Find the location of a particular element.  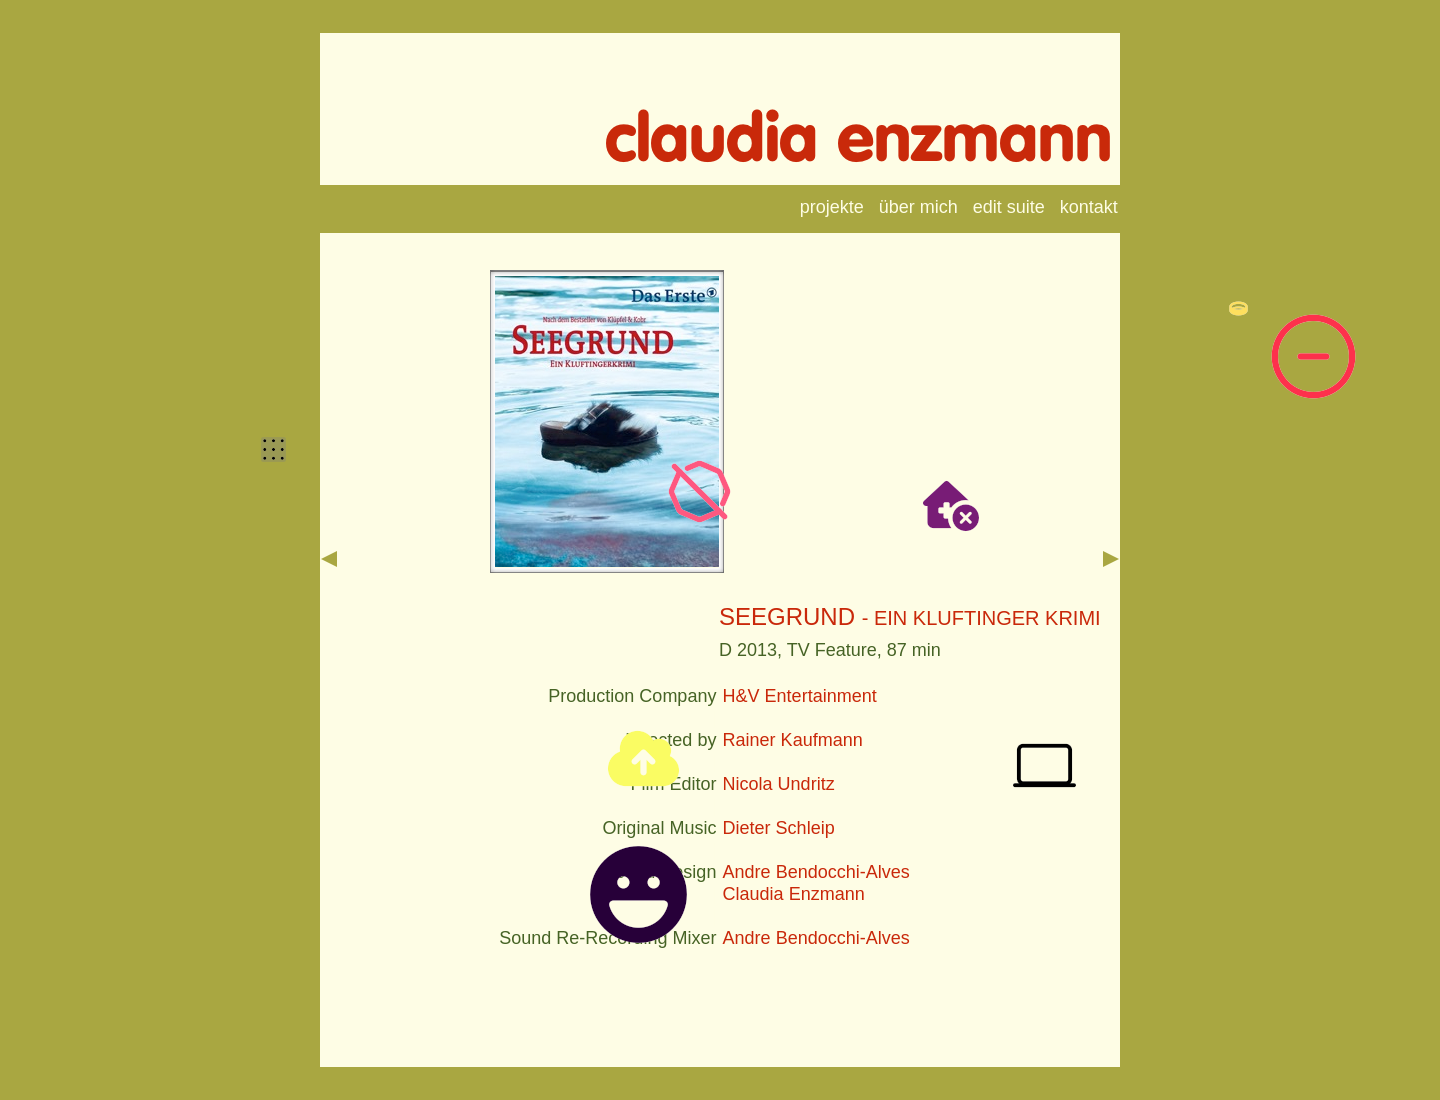

medical facility or clinic unavailable is located at coordinates (949, 504).